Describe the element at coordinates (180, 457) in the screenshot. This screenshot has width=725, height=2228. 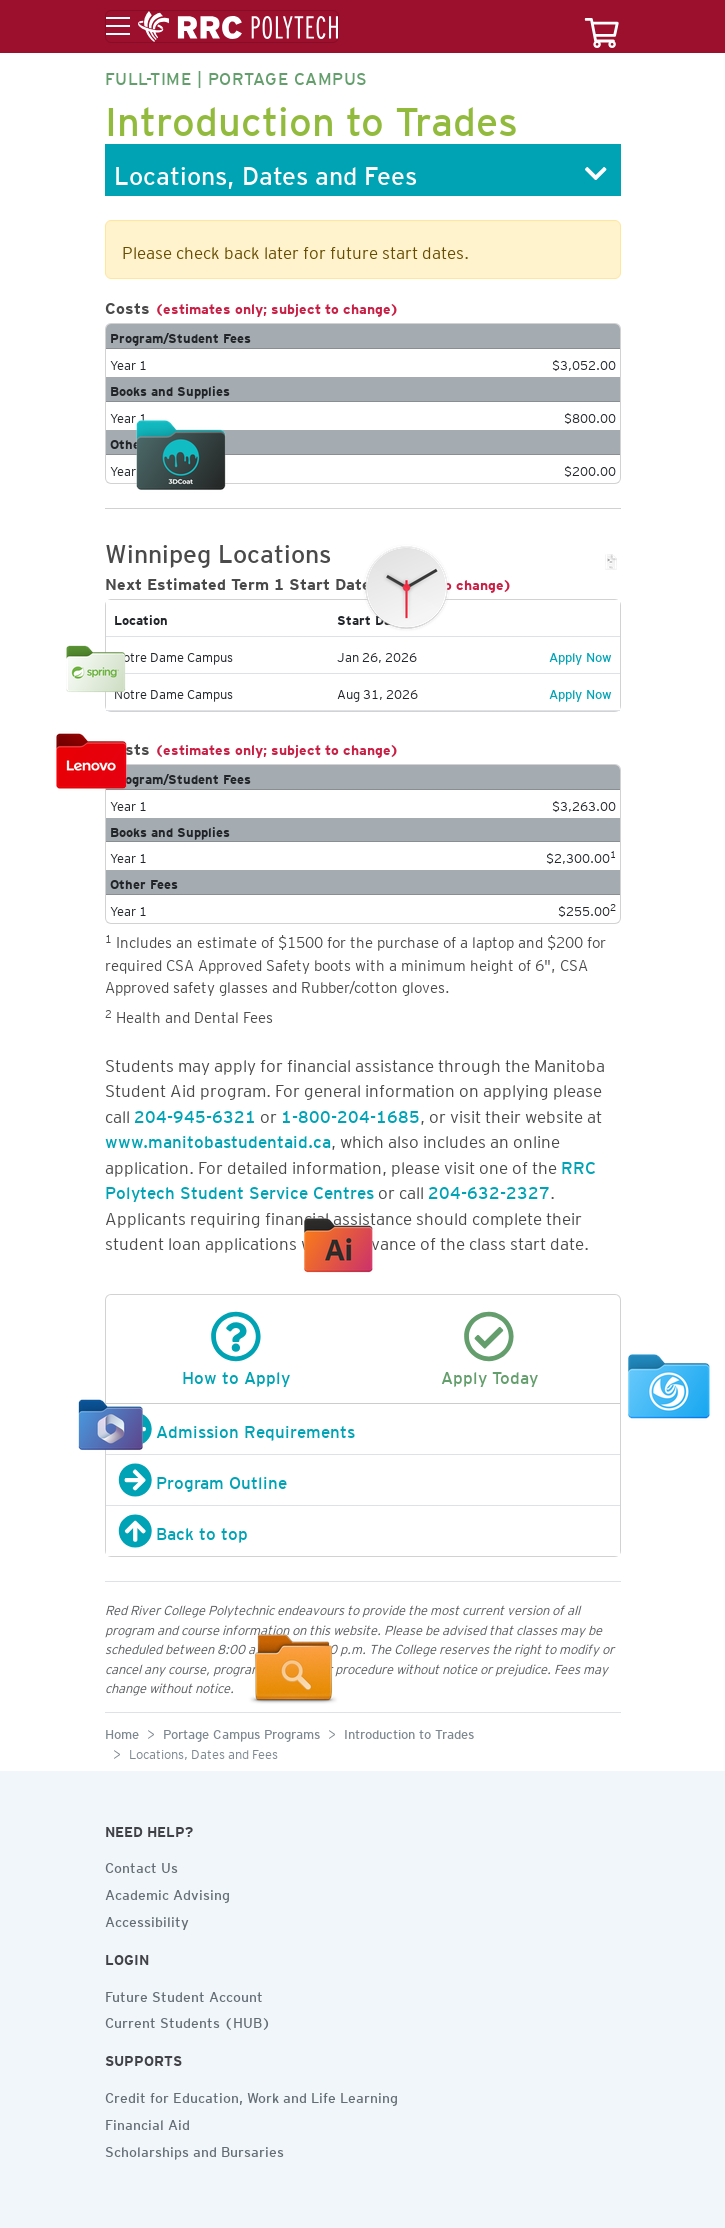
I see `open 3D Coat project files folder` at that location.